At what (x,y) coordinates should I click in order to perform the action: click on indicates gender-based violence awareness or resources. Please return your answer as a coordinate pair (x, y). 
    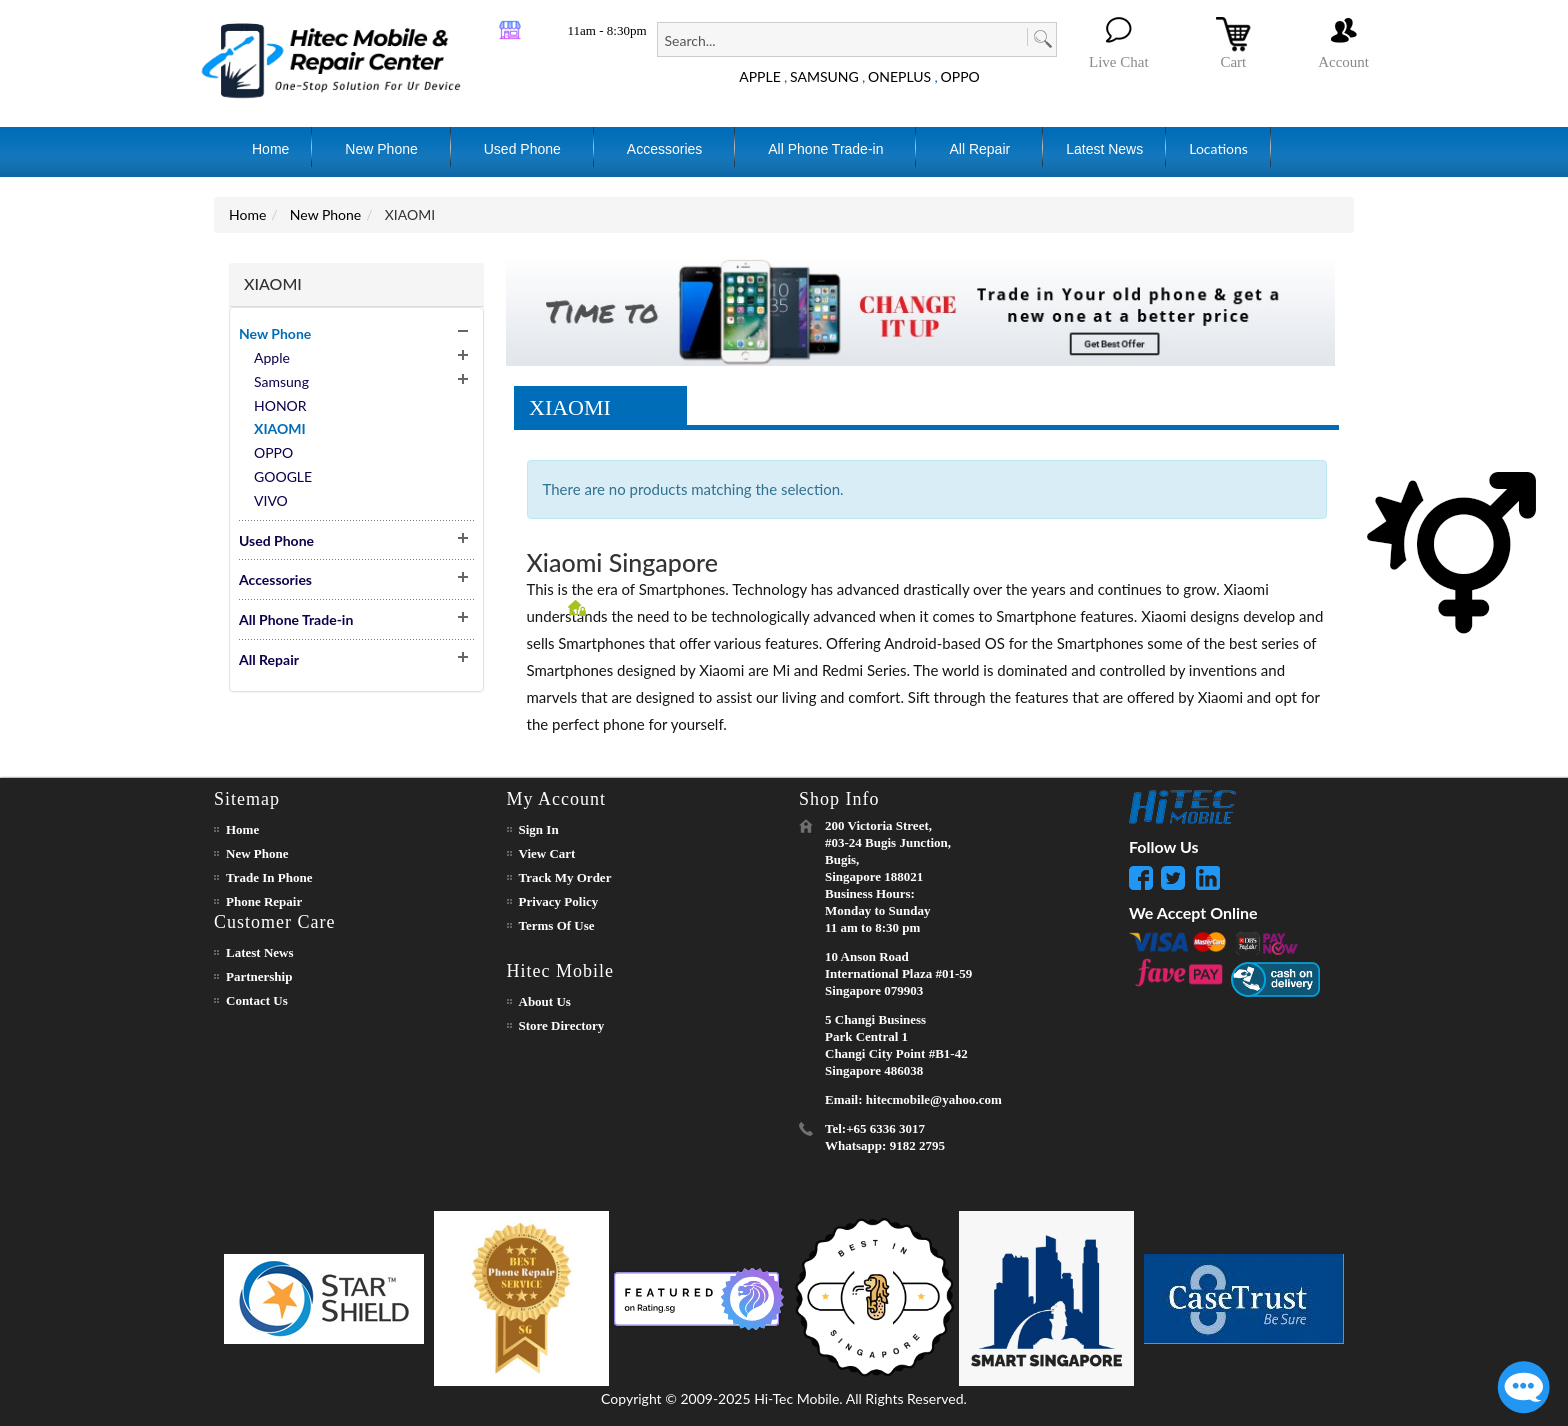
    Looking at the image, I should click on (1451, 557).